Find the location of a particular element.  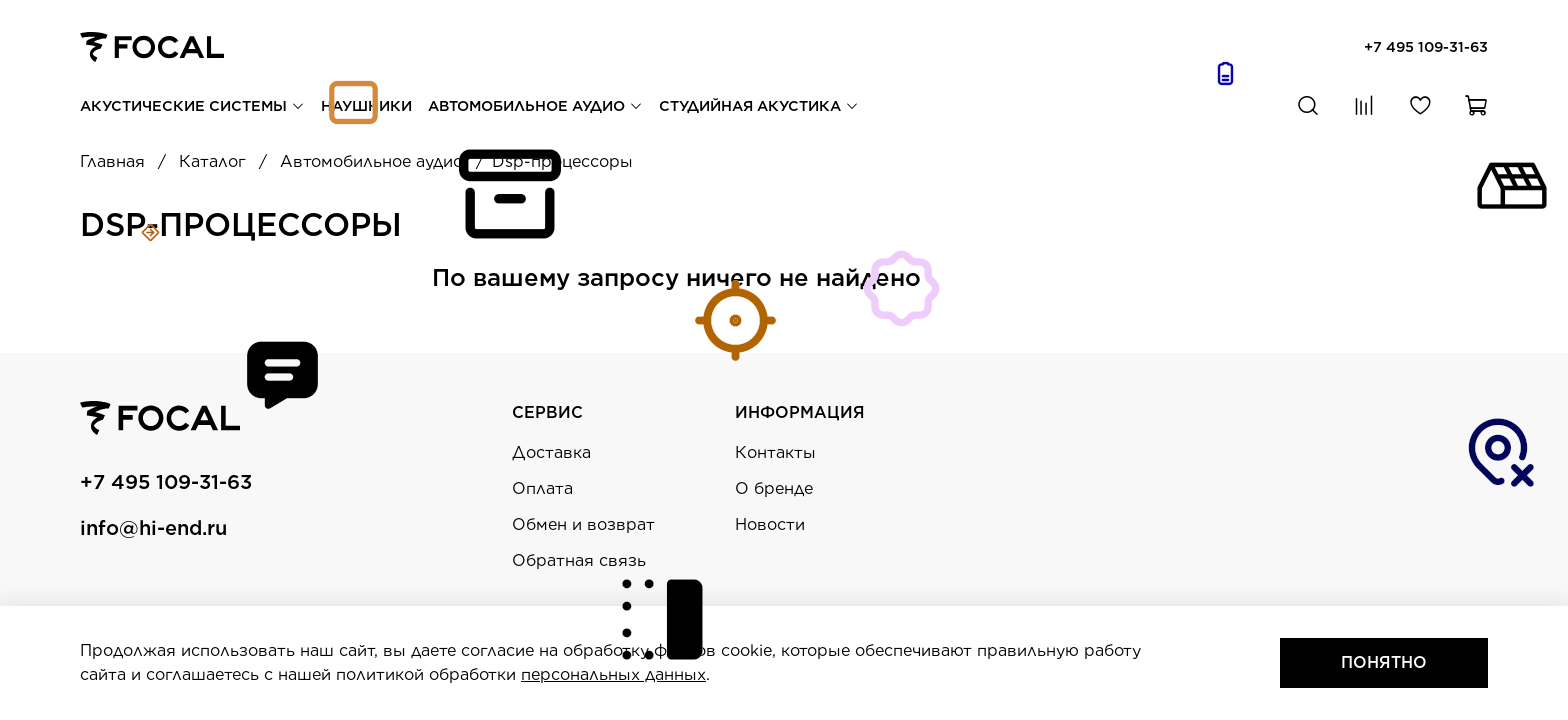

indicates an achievement or badge earned is located at coordinates (901, 288).